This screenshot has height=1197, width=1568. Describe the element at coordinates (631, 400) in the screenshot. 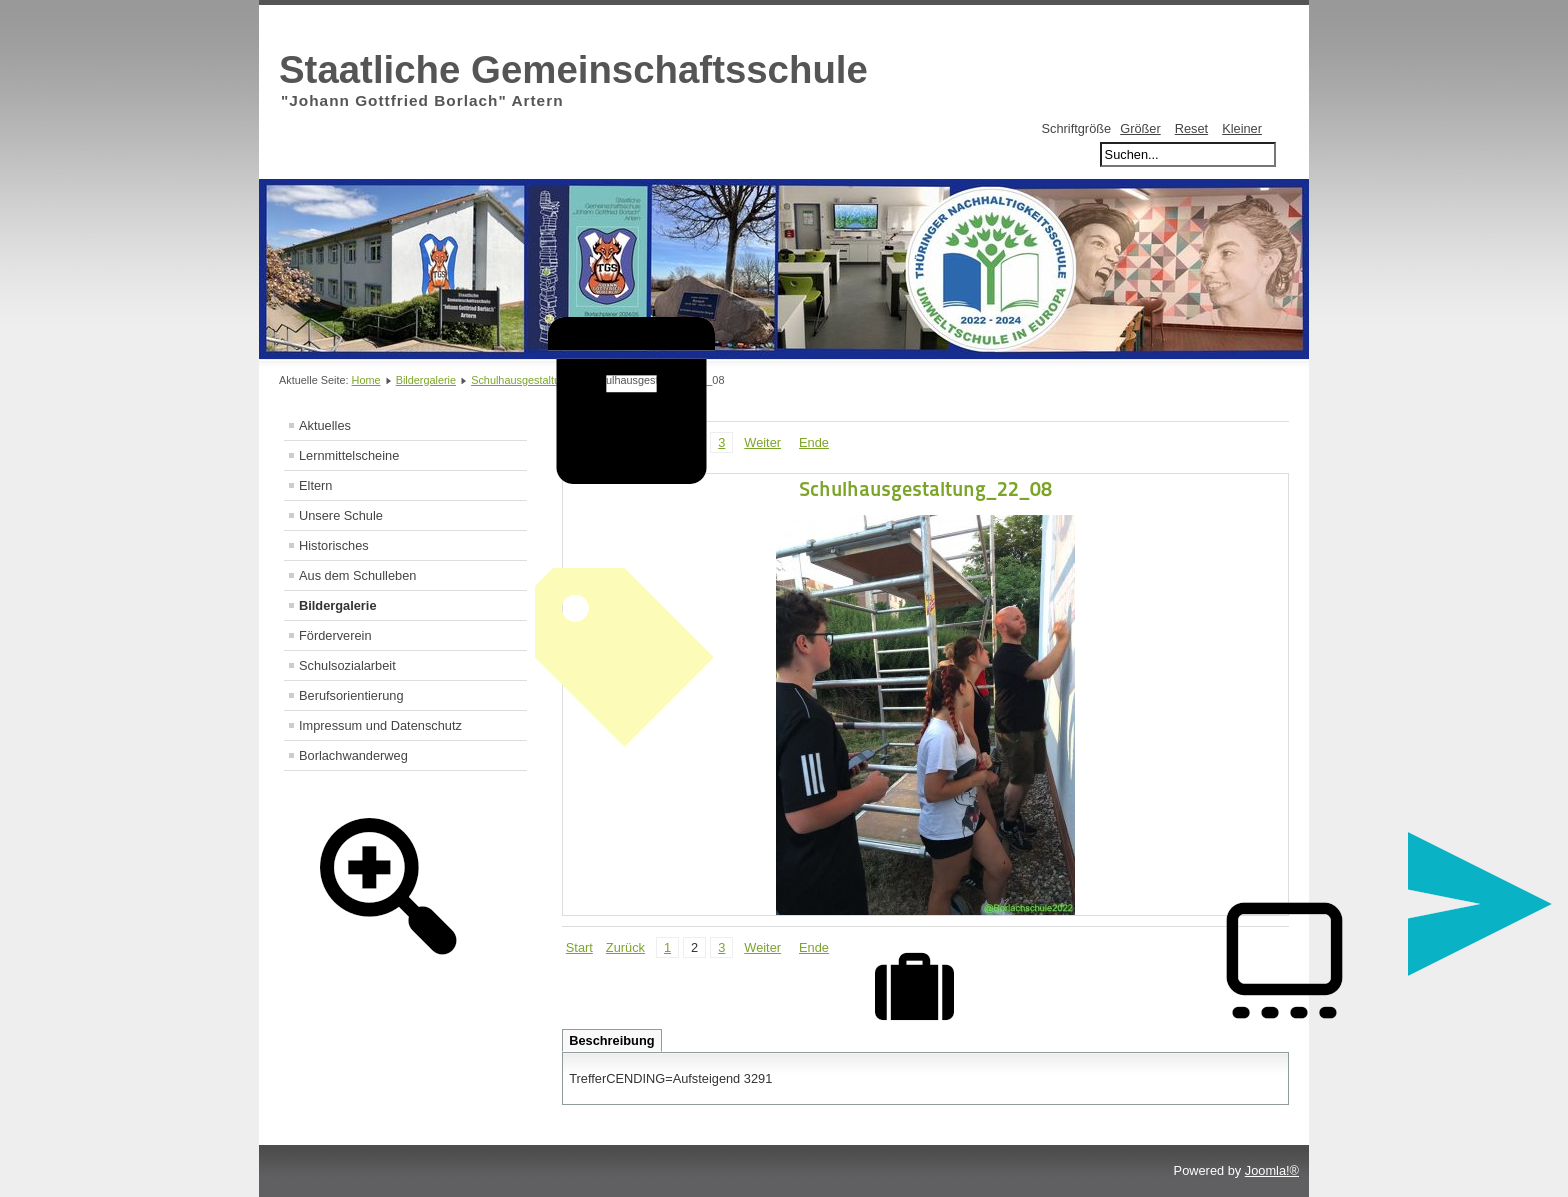

I see `access storage or archived files` at that location.